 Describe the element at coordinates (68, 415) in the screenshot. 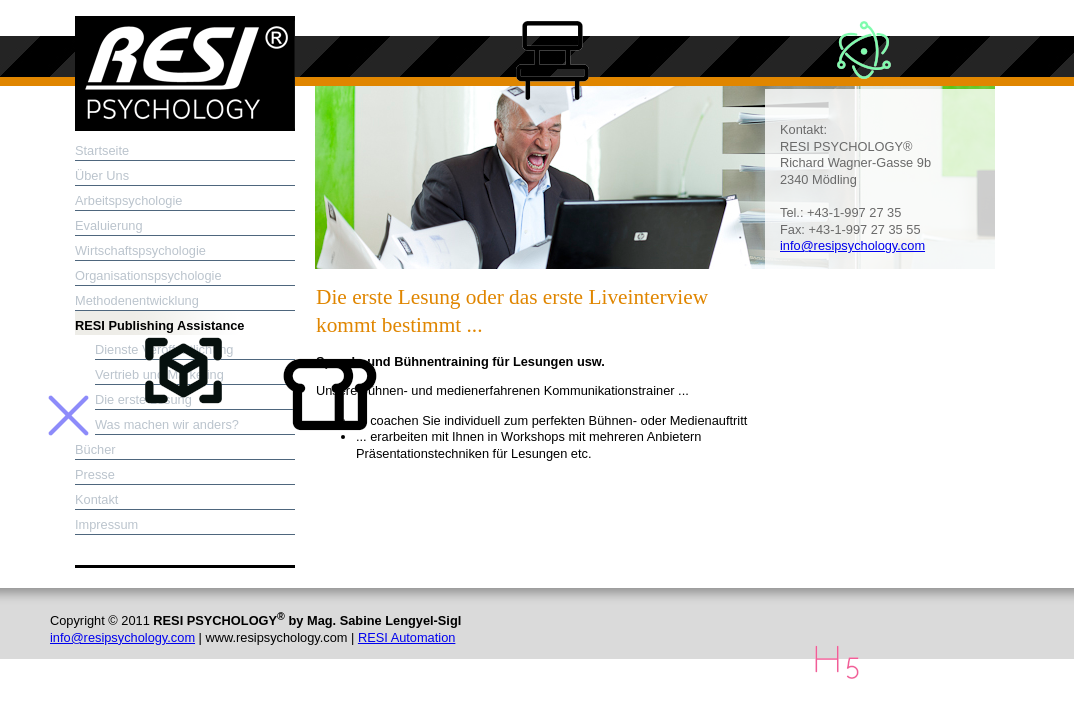

I see `close a dialog or modal` at that location.